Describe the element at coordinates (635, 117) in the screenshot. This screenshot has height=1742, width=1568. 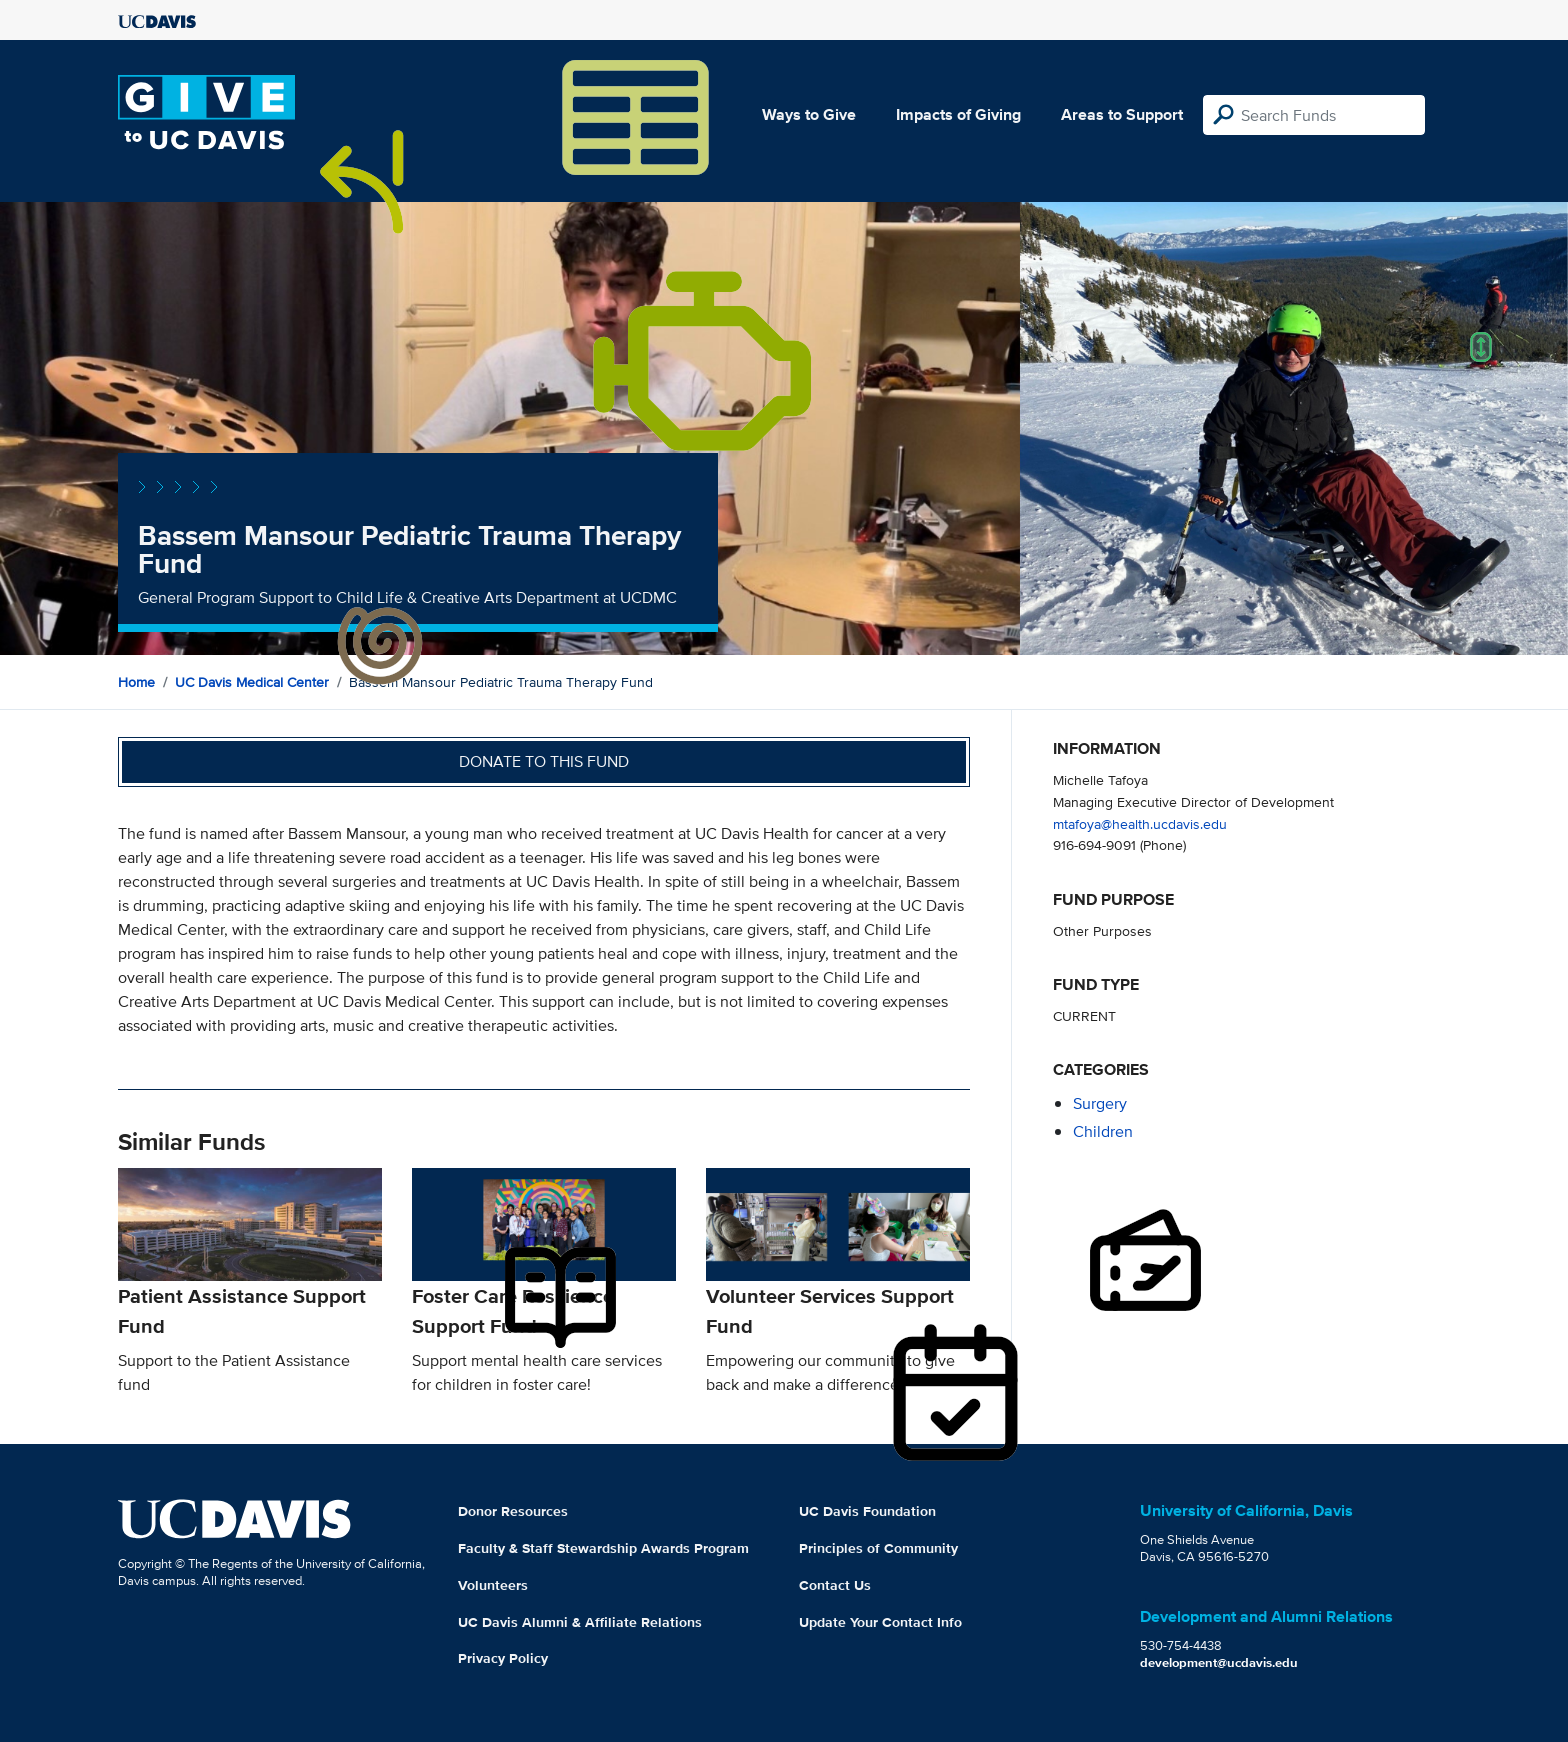
I see `view data in table format` at that location.